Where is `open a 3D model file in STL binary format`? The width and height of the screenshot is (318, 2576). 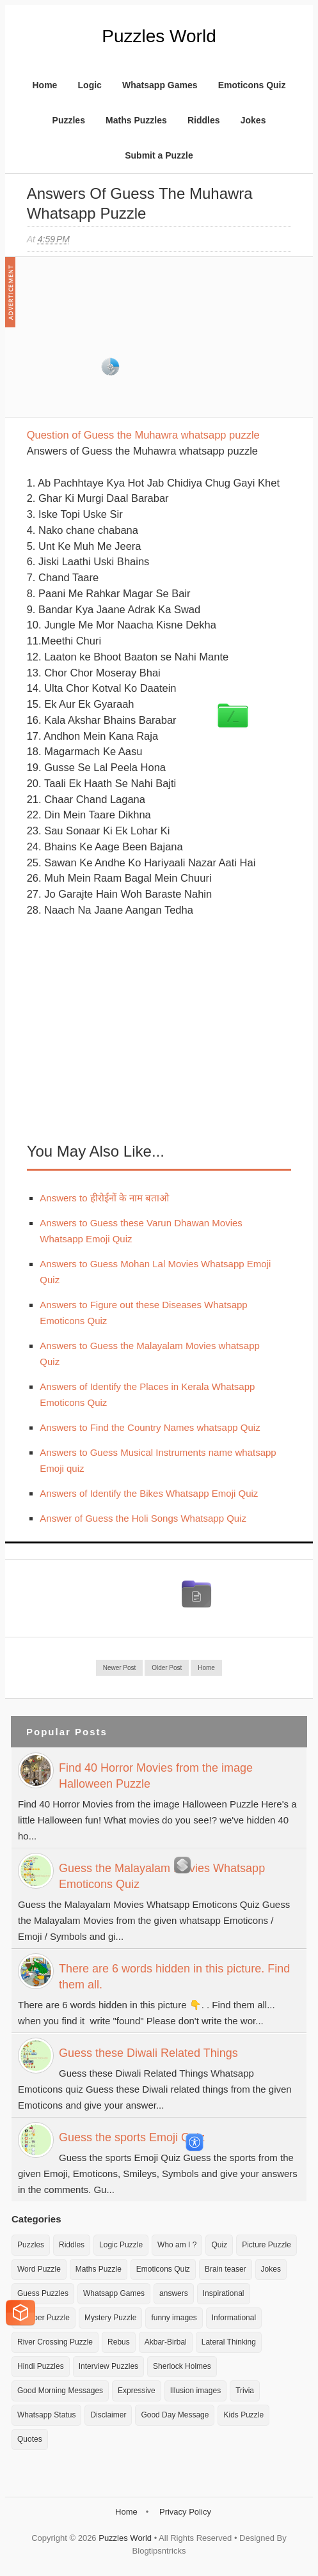 open a 3D model file in STL binary format is located at coordinates (20, 2312).